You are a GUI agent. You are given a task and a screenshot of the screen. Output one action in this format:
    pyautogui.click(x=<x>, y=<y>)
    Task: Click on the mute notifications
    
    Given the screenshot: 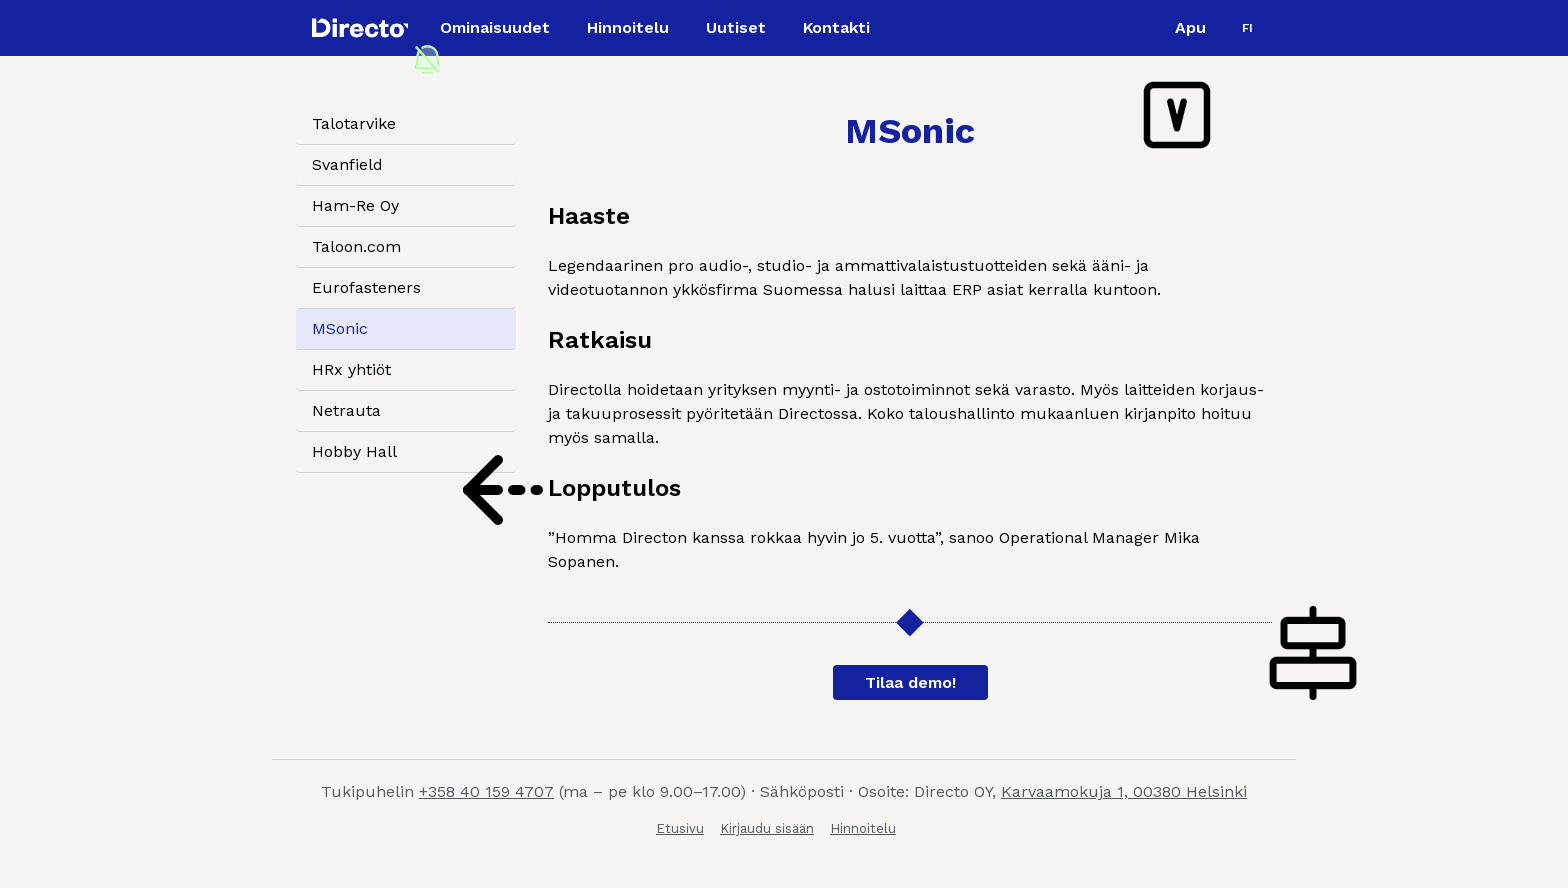 What is the action you would take?
    pyautogui.click(x=427, y=59)
    